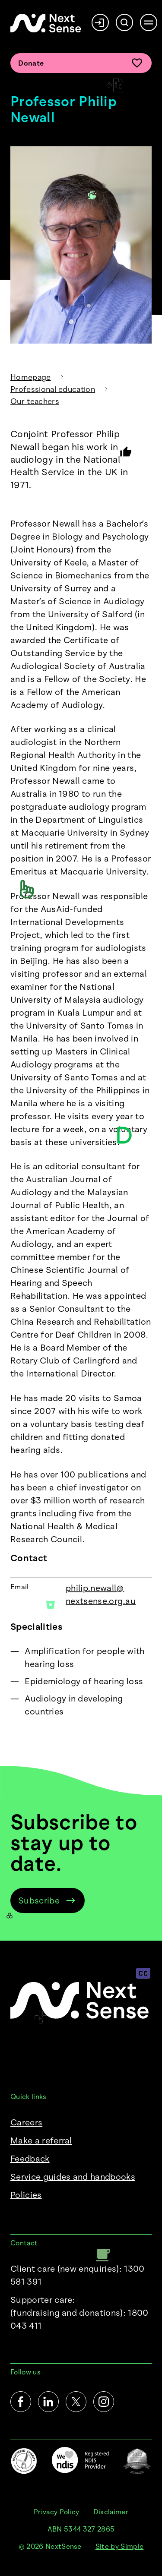 This screenshot has width=162, height=2576. I want to click on access games or gaming section, so click(41, 2017).